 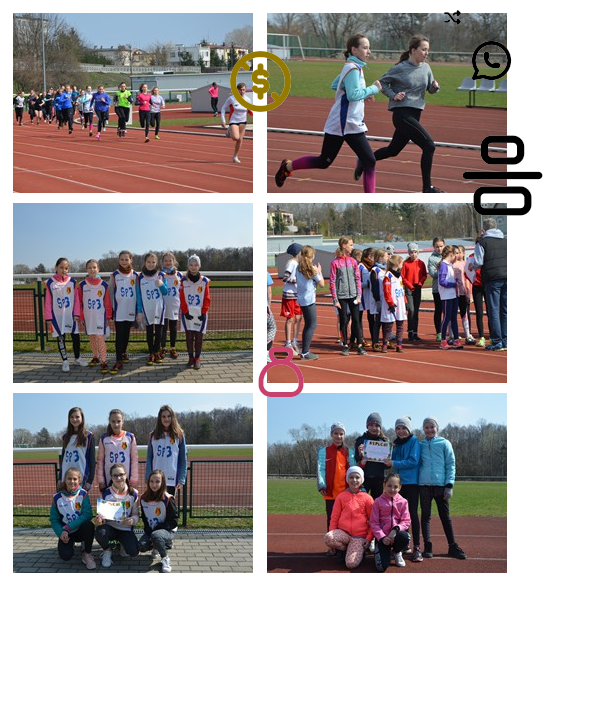 What do you see at coordinates (491, 60) in the screenshot?
I see `open WhatsApp messaging app` at bounding box center [491, 60].